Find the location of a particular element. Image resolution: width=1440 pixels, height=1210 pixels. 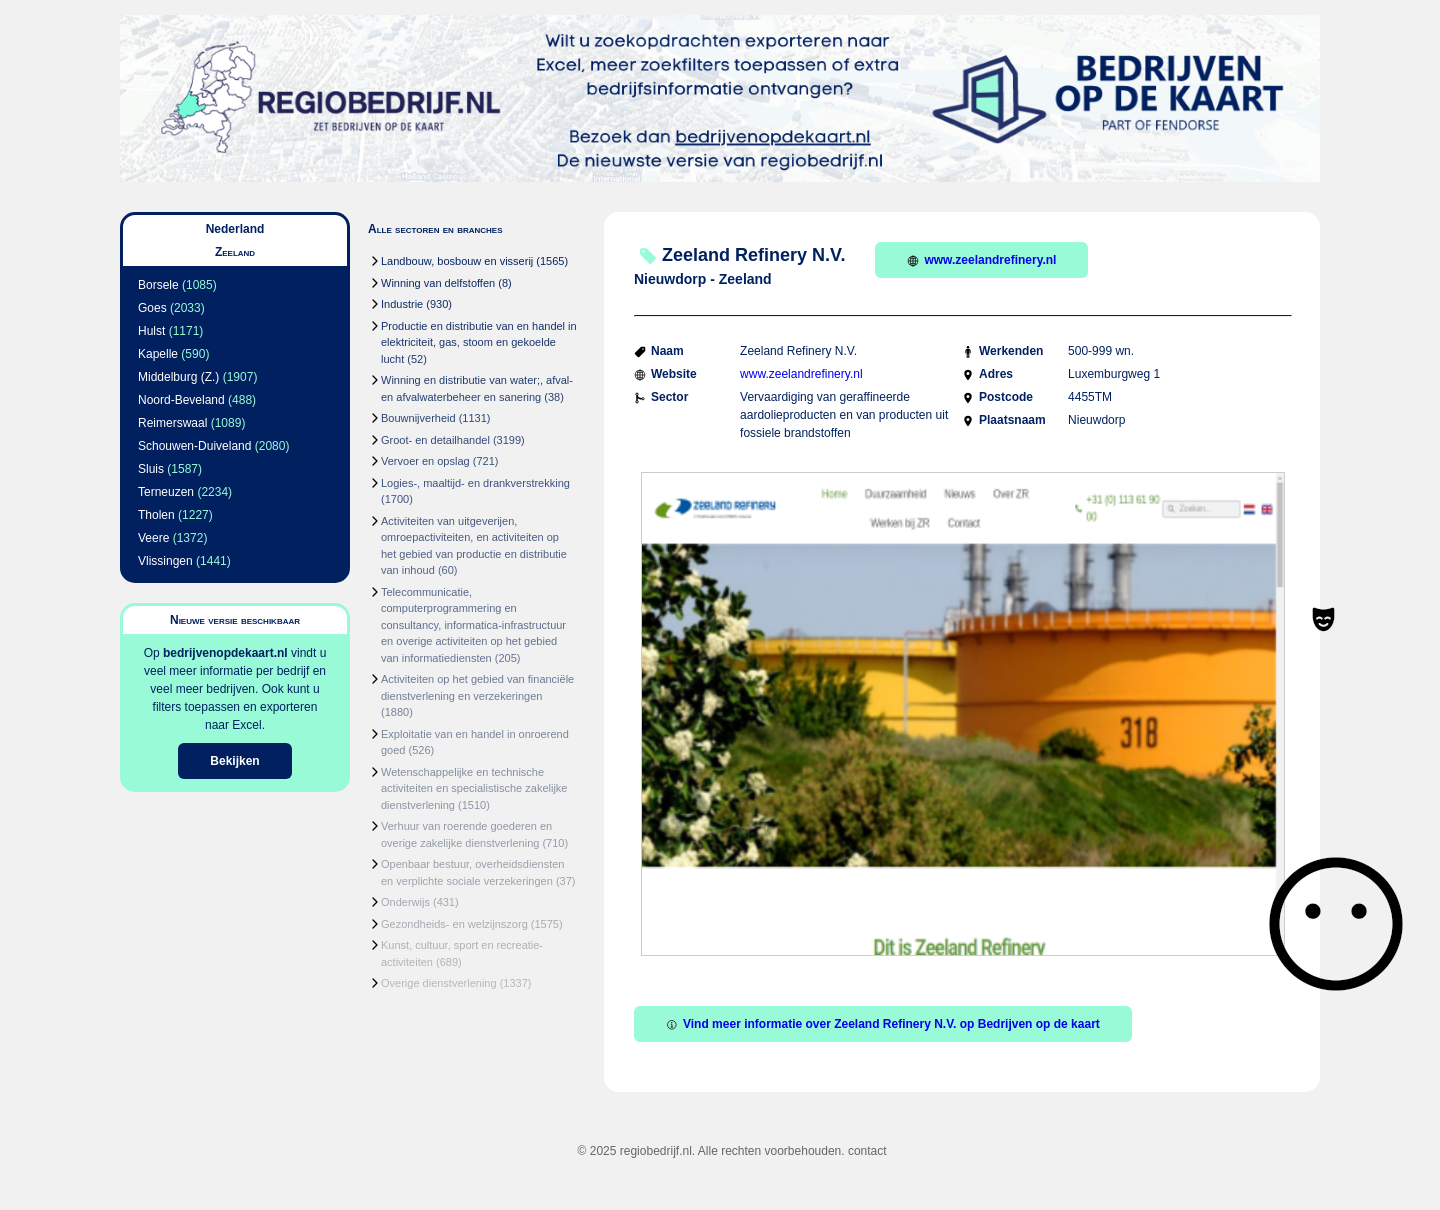

add a reaction or emoji is located at coordinates (1336, 924).